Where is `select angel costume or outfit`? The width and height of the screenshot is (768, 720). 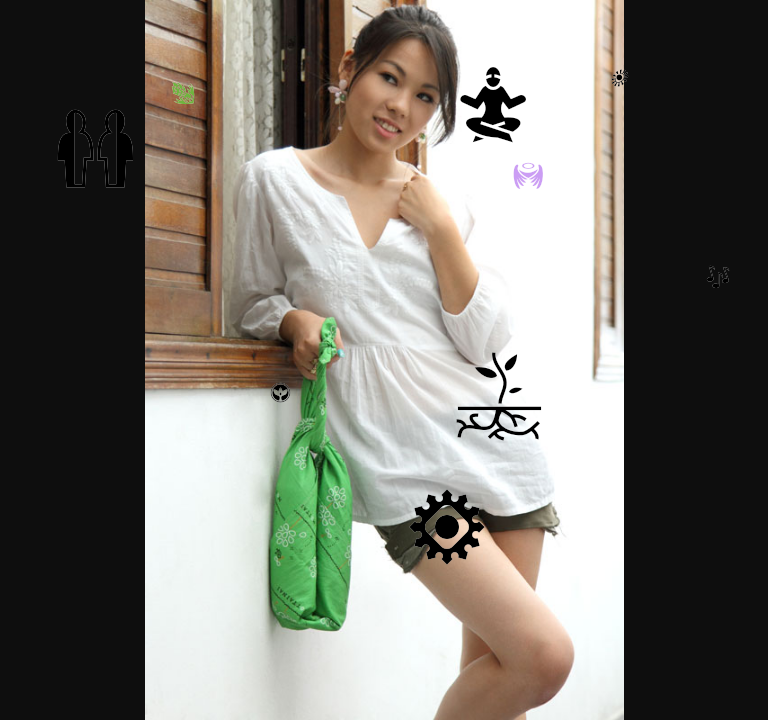 select angel costume or outfit is located at coordinates (528, 177).